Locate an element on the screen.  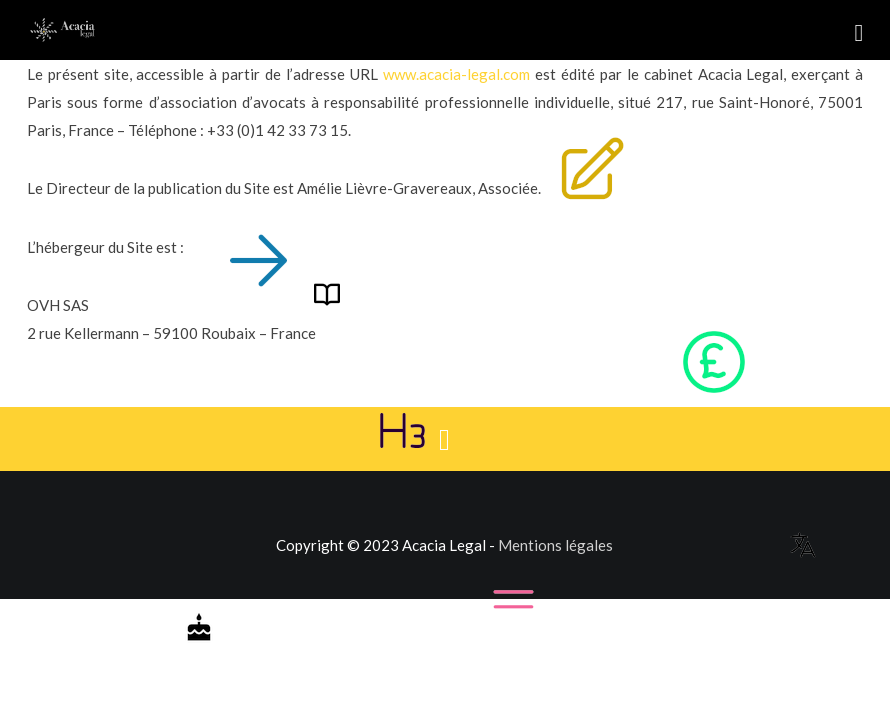
view business contact information is located at coordinates (256, 46).